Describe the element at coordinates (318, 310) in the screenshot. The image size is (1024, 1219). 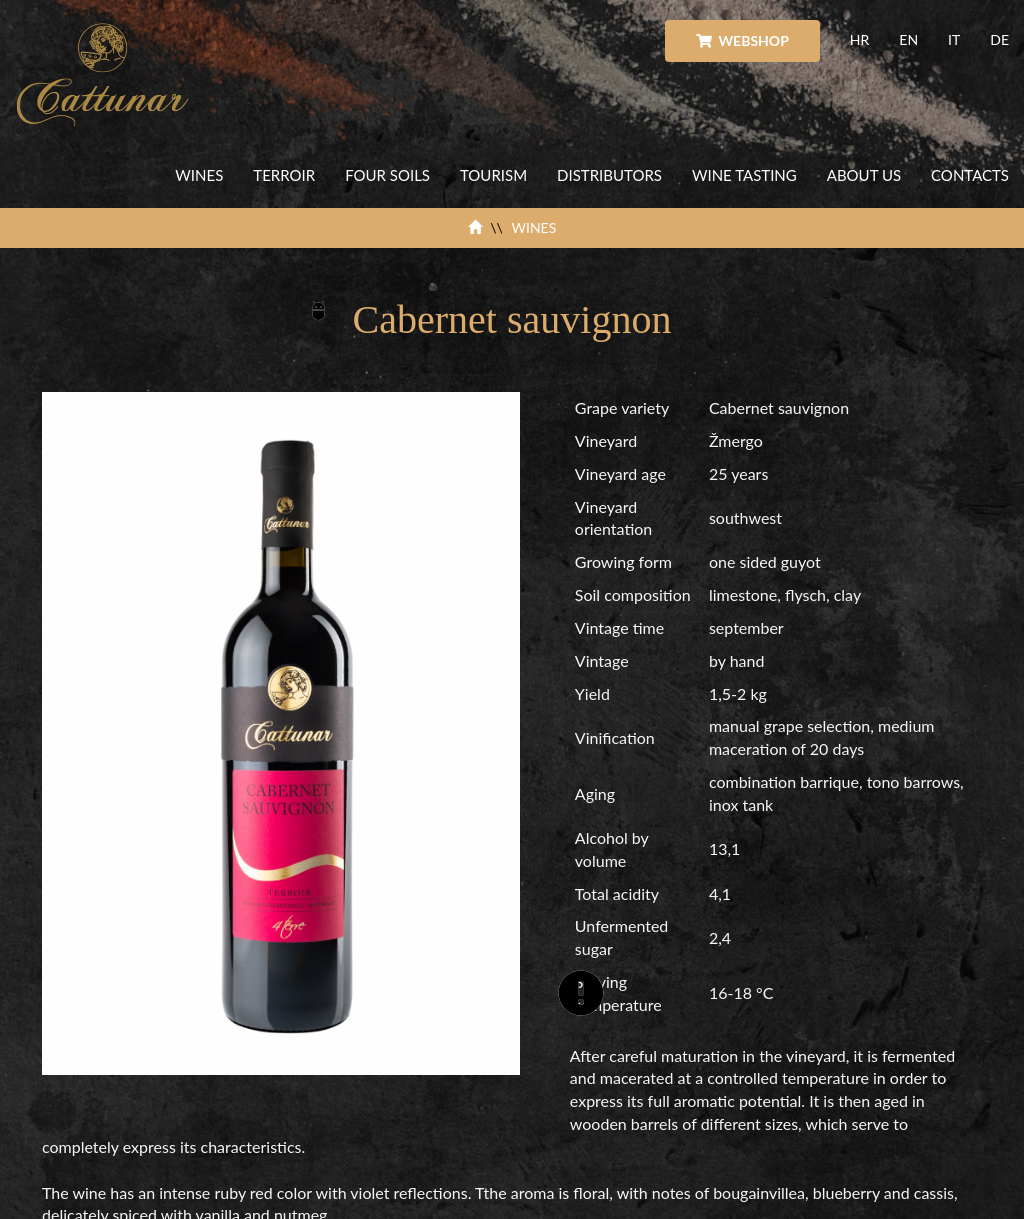
I see `android debug bridge (adb) connection status` at that location.